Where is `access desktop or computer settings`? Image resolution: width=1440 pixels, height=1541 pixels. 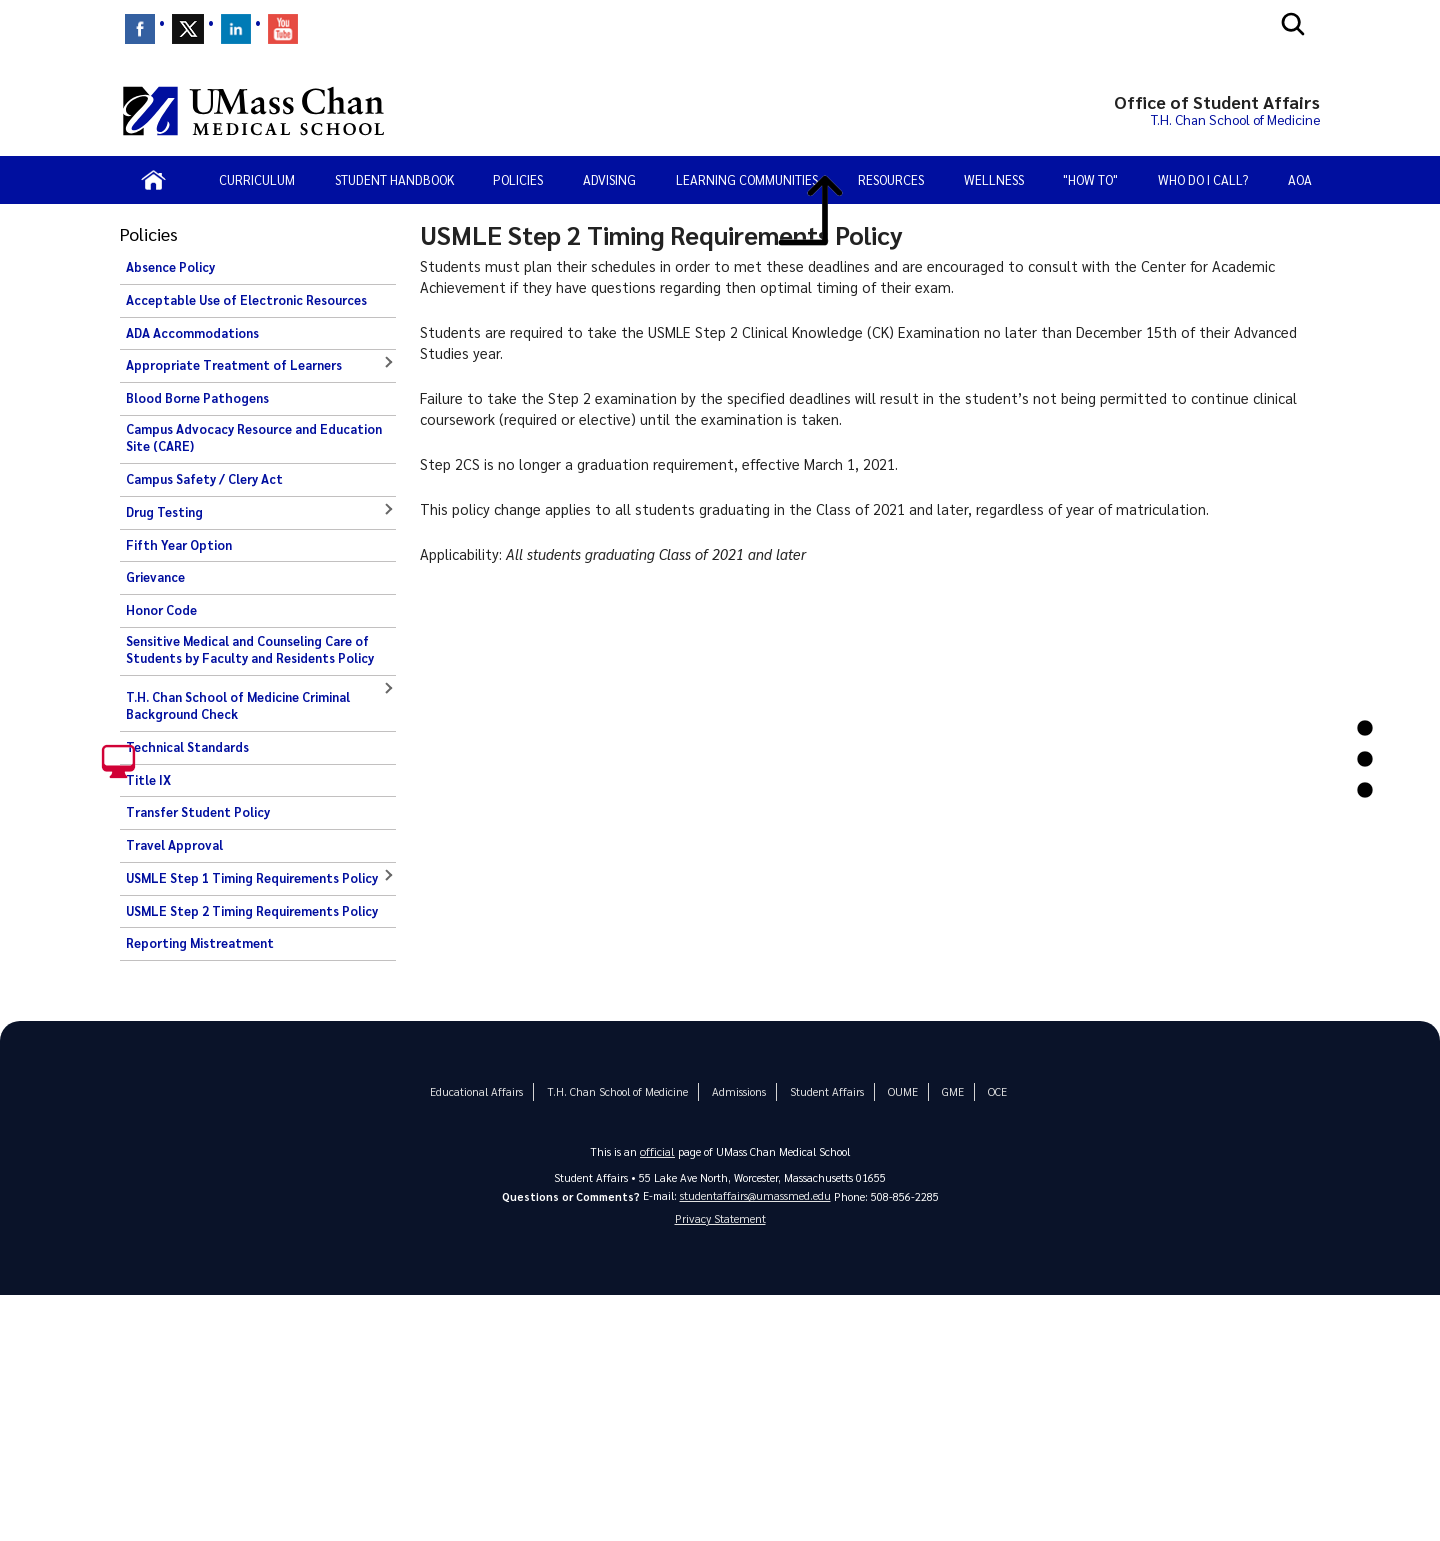 access desktop or computer settings is located at coordinates (118, 761).